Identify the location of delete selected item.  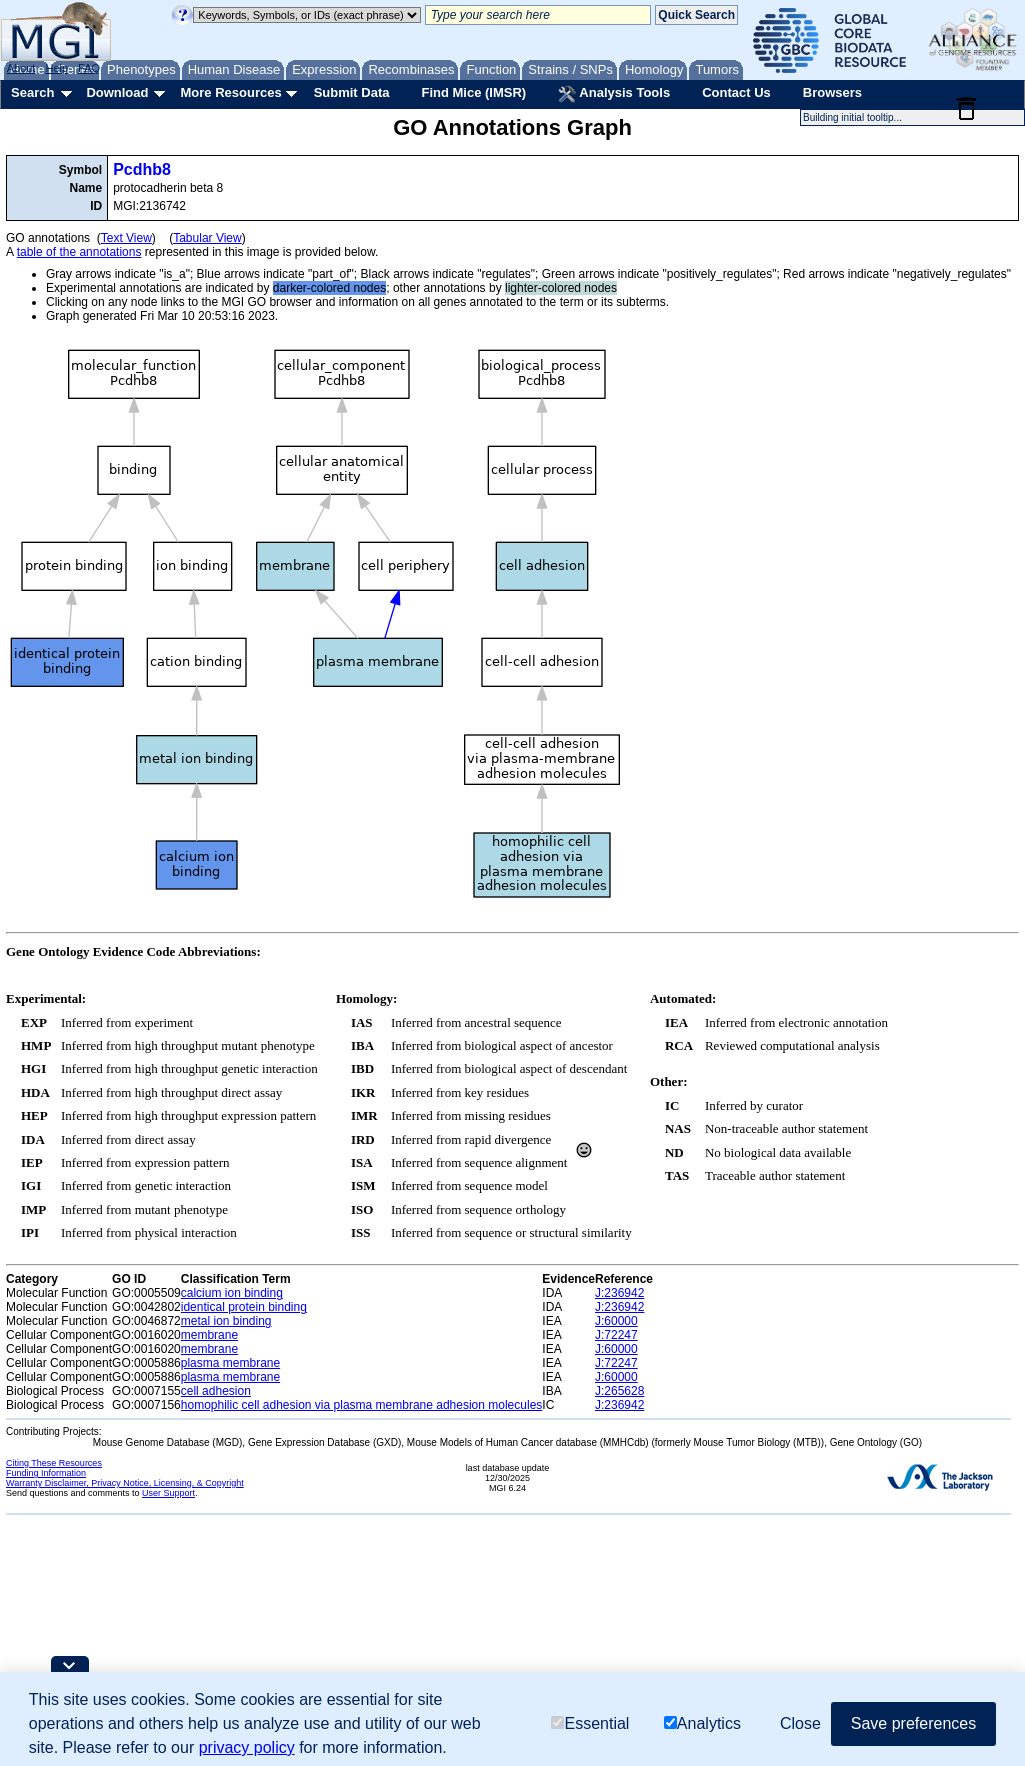
(966, 108).